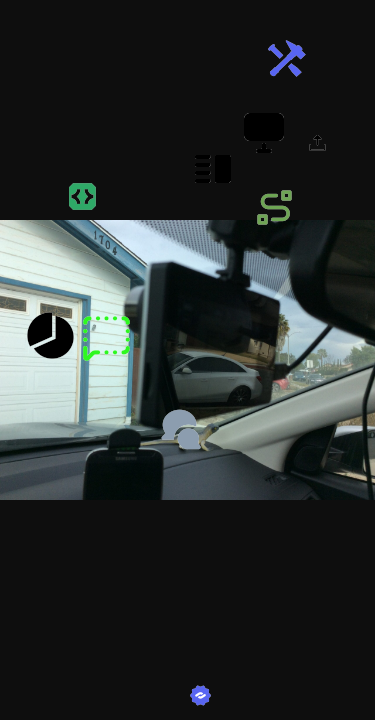 The width and height of the screenshot is (375, 720). I want to click on upload a file or document, so click(317, 143).